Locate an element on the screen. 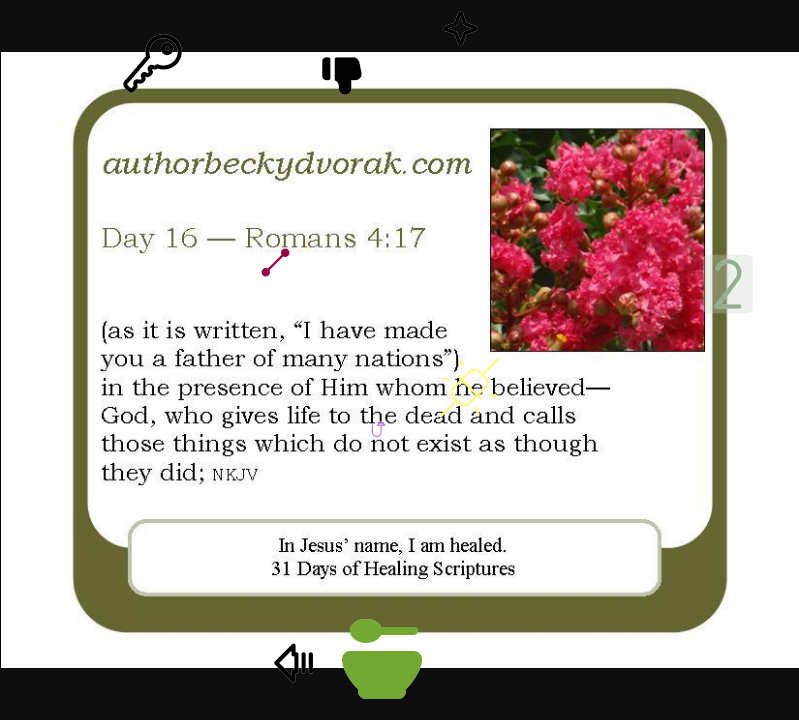 The width and height of the screenshot is (799, 720). dislike or downvote content is located at coordinates (343, 76).